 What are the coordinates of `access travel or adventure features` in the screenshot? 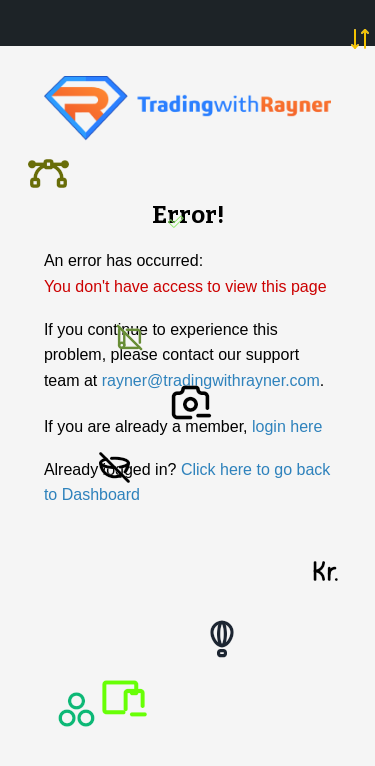 It's located at (222, 639).